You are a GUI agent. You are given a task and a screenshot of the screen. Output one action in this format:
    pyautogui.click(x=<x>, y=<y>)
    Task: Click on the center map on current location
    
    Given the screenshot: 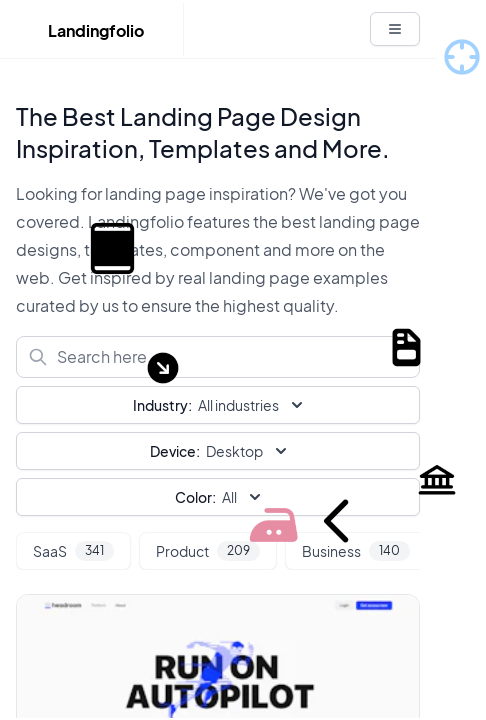 What is the action you would take?
    pyautogui.click(x=462, y=57)
    